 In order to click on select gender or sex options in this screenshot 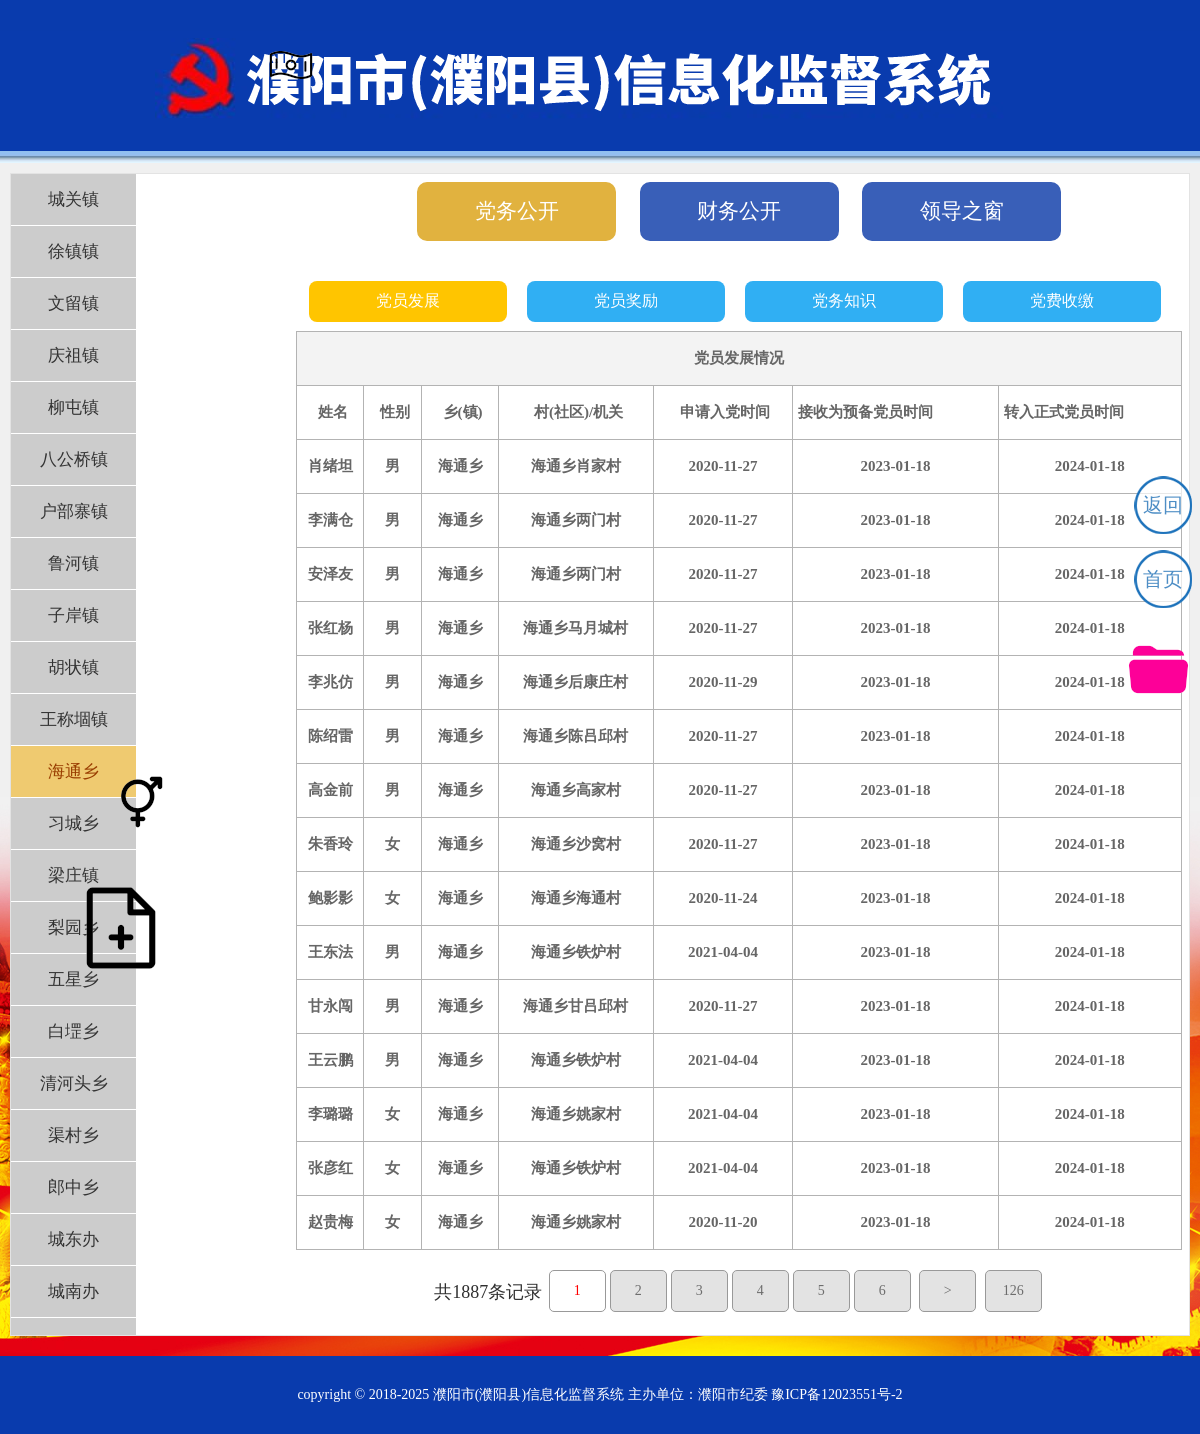, I will do `click(142, 802)`.